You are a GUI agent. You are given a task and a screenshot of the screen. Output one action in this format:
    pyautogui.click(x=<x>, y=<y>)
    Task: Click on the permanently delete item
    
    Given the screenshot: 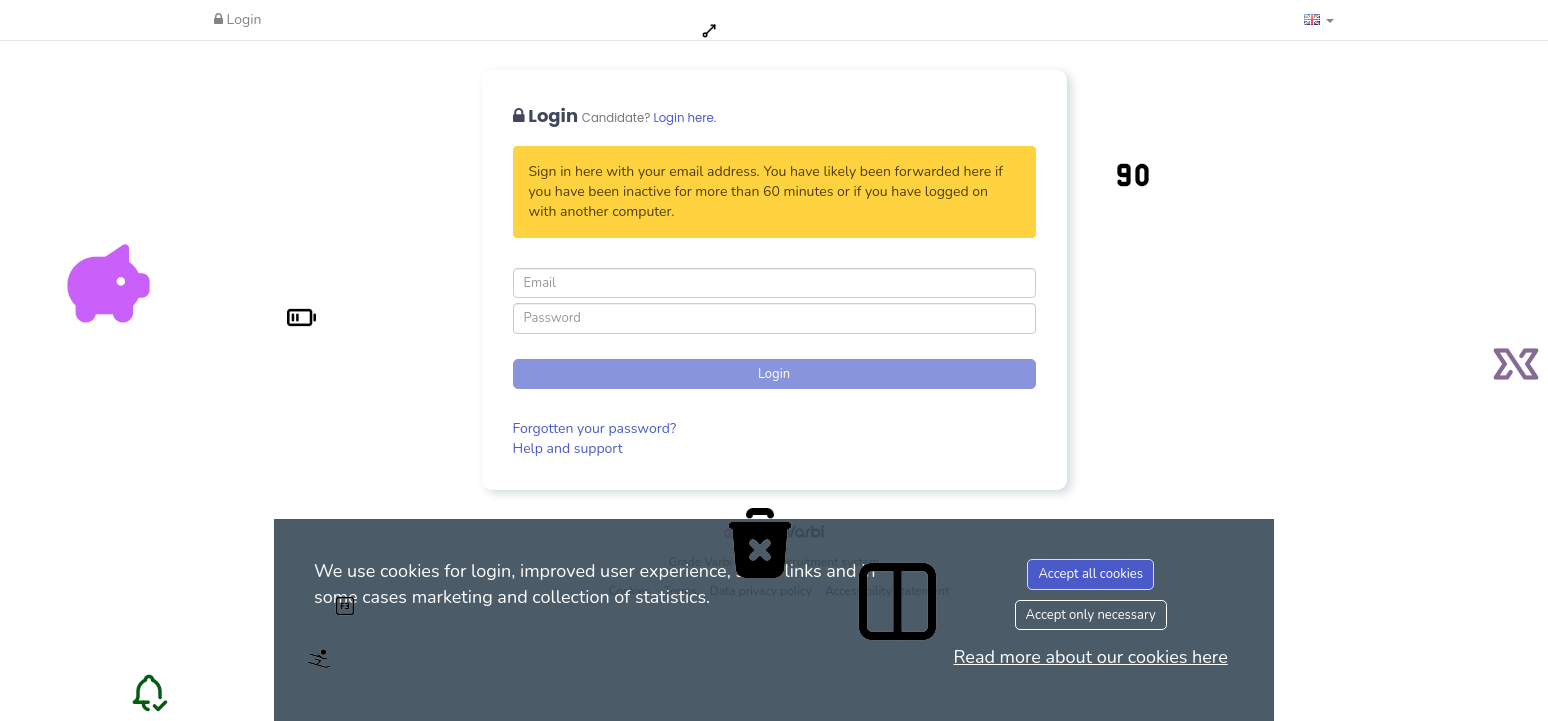 What is the action you would take?
    pyautogui.click(x=760, y=543)
    